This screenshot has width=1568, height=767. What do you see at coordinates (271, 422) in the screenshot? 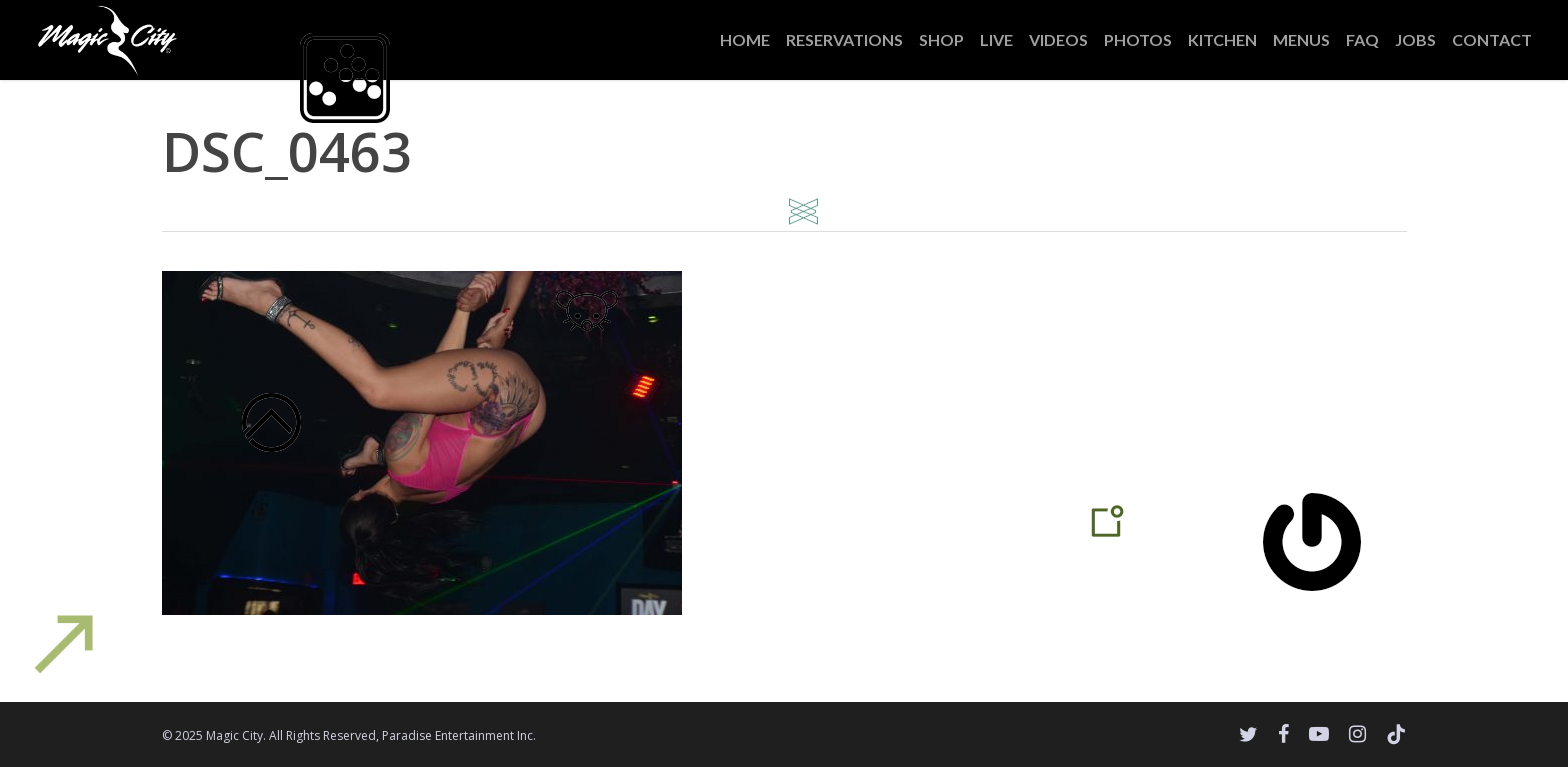
I see `open the openHAB smart home dashboard` at bounding box center [271, 422].